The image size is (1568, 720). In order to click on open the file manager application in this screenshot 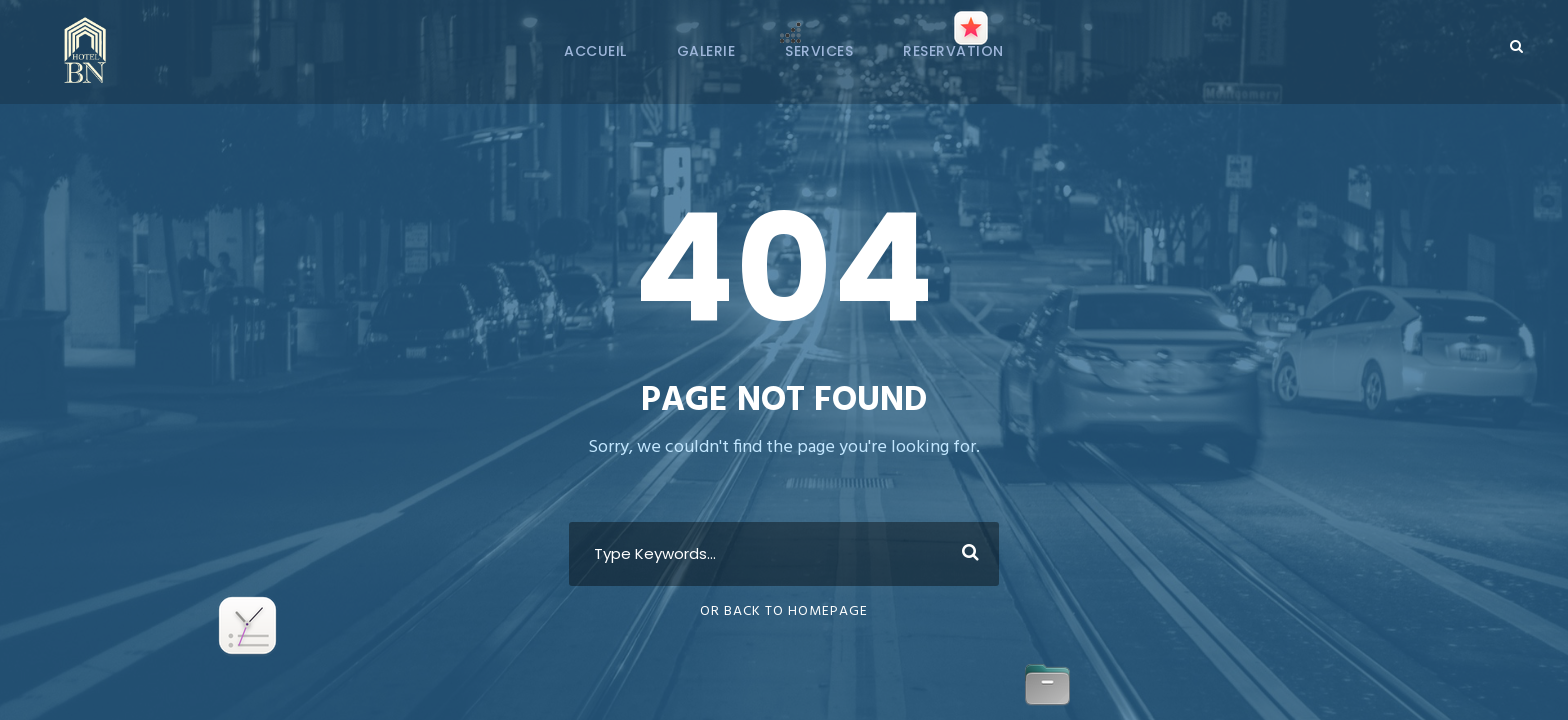, I will do `click(1047, 684)`.